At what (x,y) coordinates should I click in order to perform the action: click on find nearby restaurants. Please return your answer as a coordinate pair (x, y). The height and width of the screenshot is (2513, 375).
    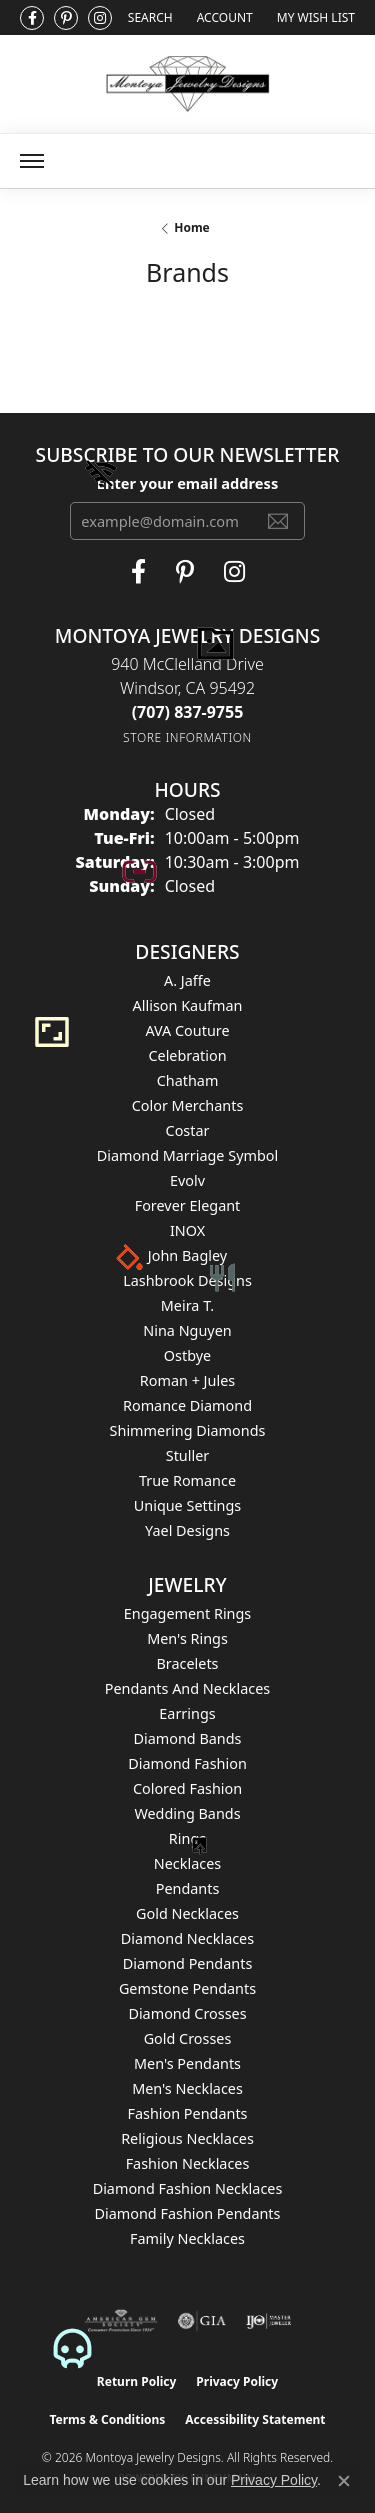
    Looking at the image, I should click on (222, 1277).